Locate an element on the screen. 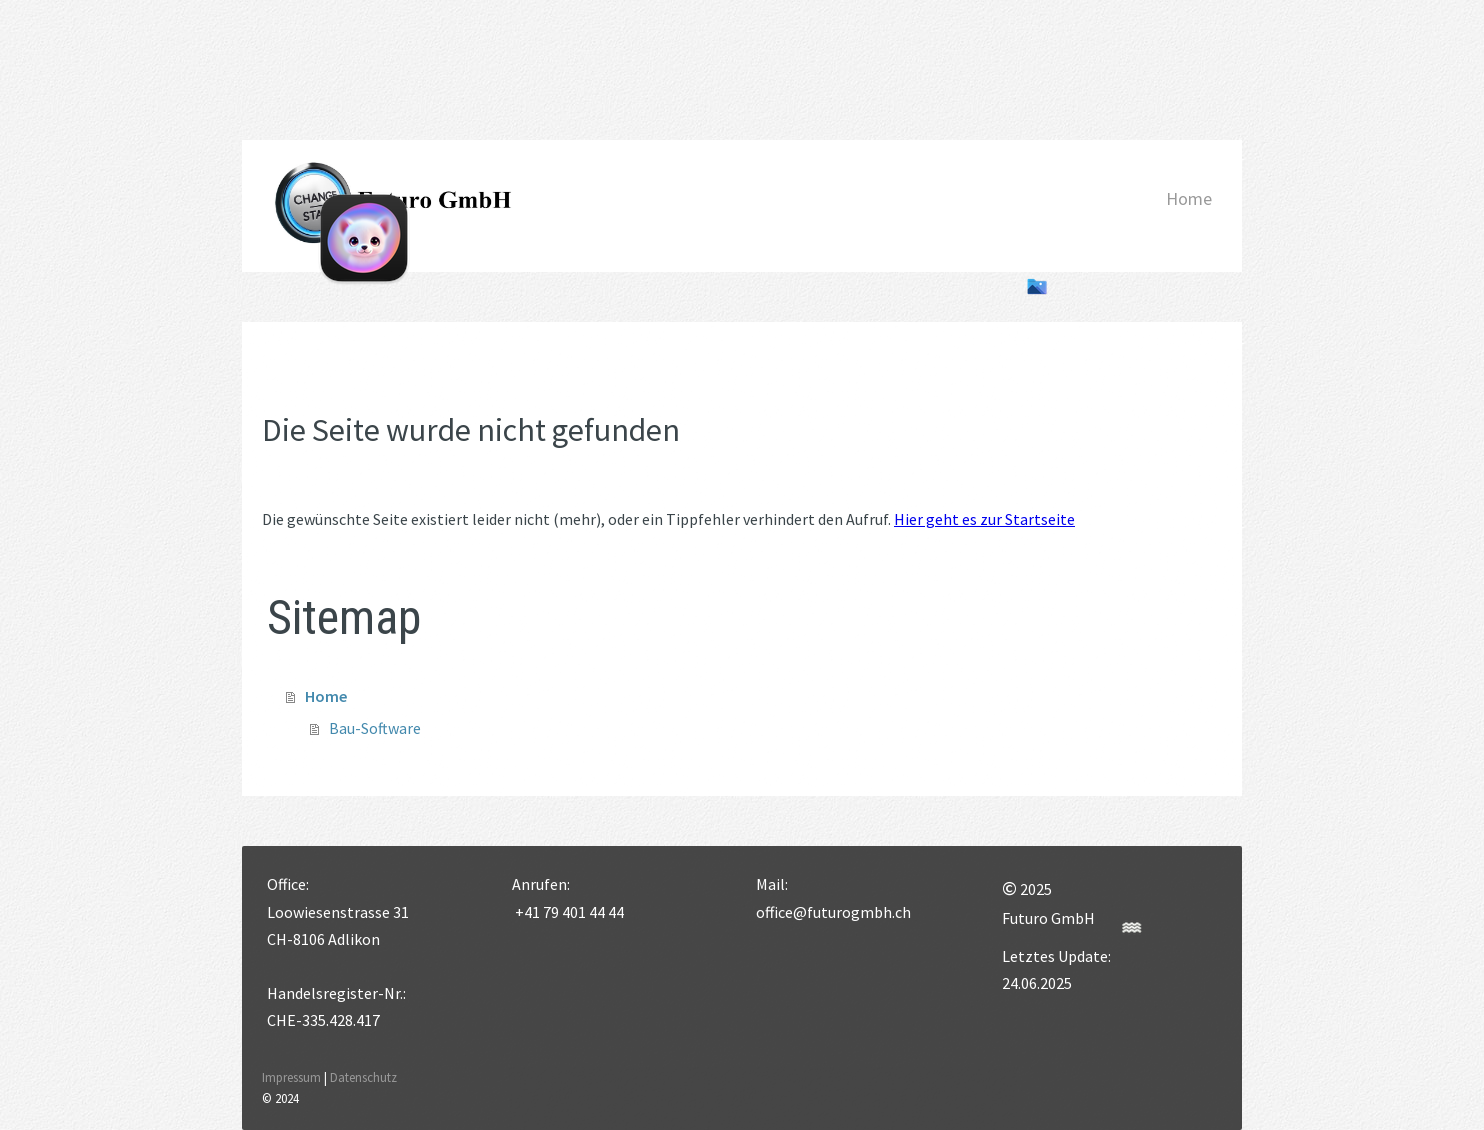  open Image Playground app is located at coordinates (364, 238).